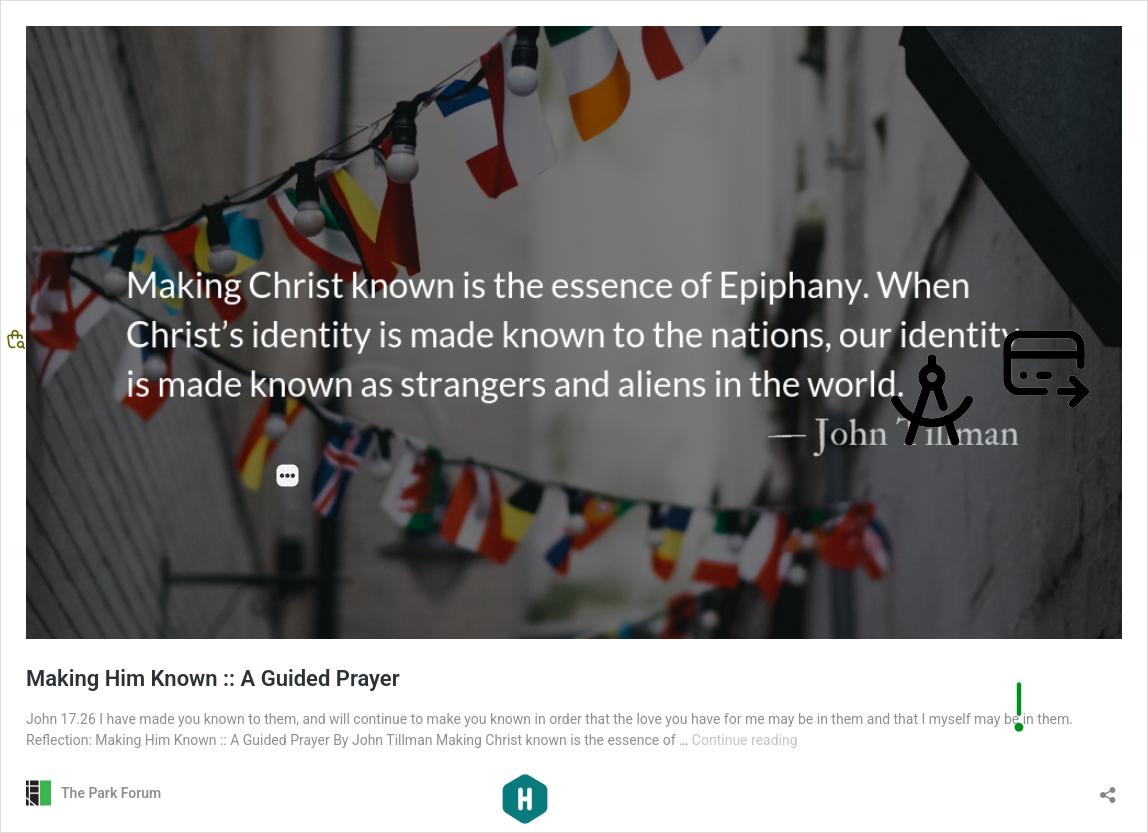 This screenshot has width=1148, height=833. Describe the element at coordinates (932, 400) in the screenshot. I see `access geometry or drawing tools` at that location.